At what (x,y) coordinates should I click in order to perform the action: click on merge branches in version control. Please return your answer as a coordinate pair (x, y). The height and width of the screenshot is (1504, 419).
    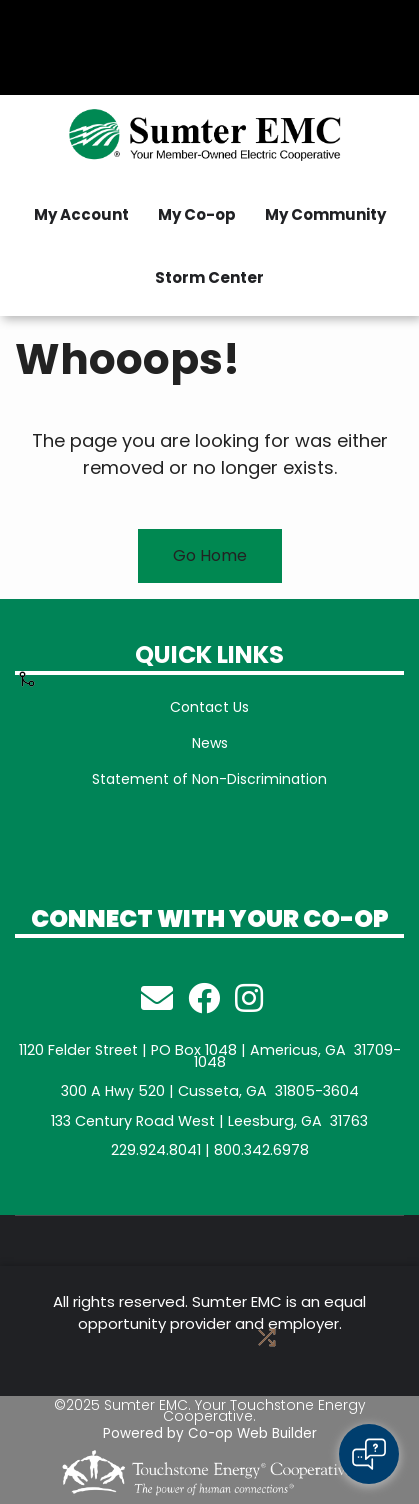
    Looking at the image, I should click on (27, 679).